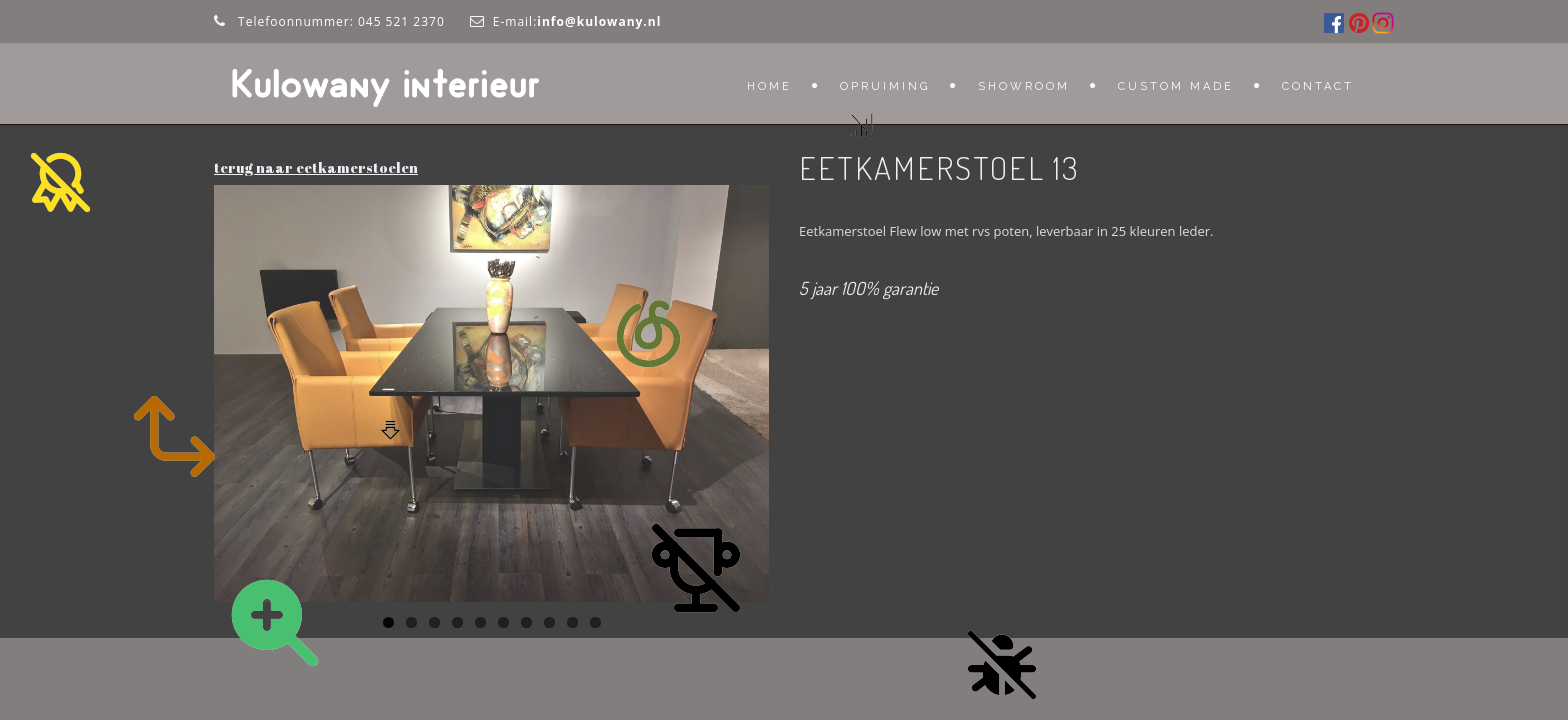  Describe the element at coordinates (60, 182) in the screenshot. I see `indicates awards or achievements are disabled` at that location.